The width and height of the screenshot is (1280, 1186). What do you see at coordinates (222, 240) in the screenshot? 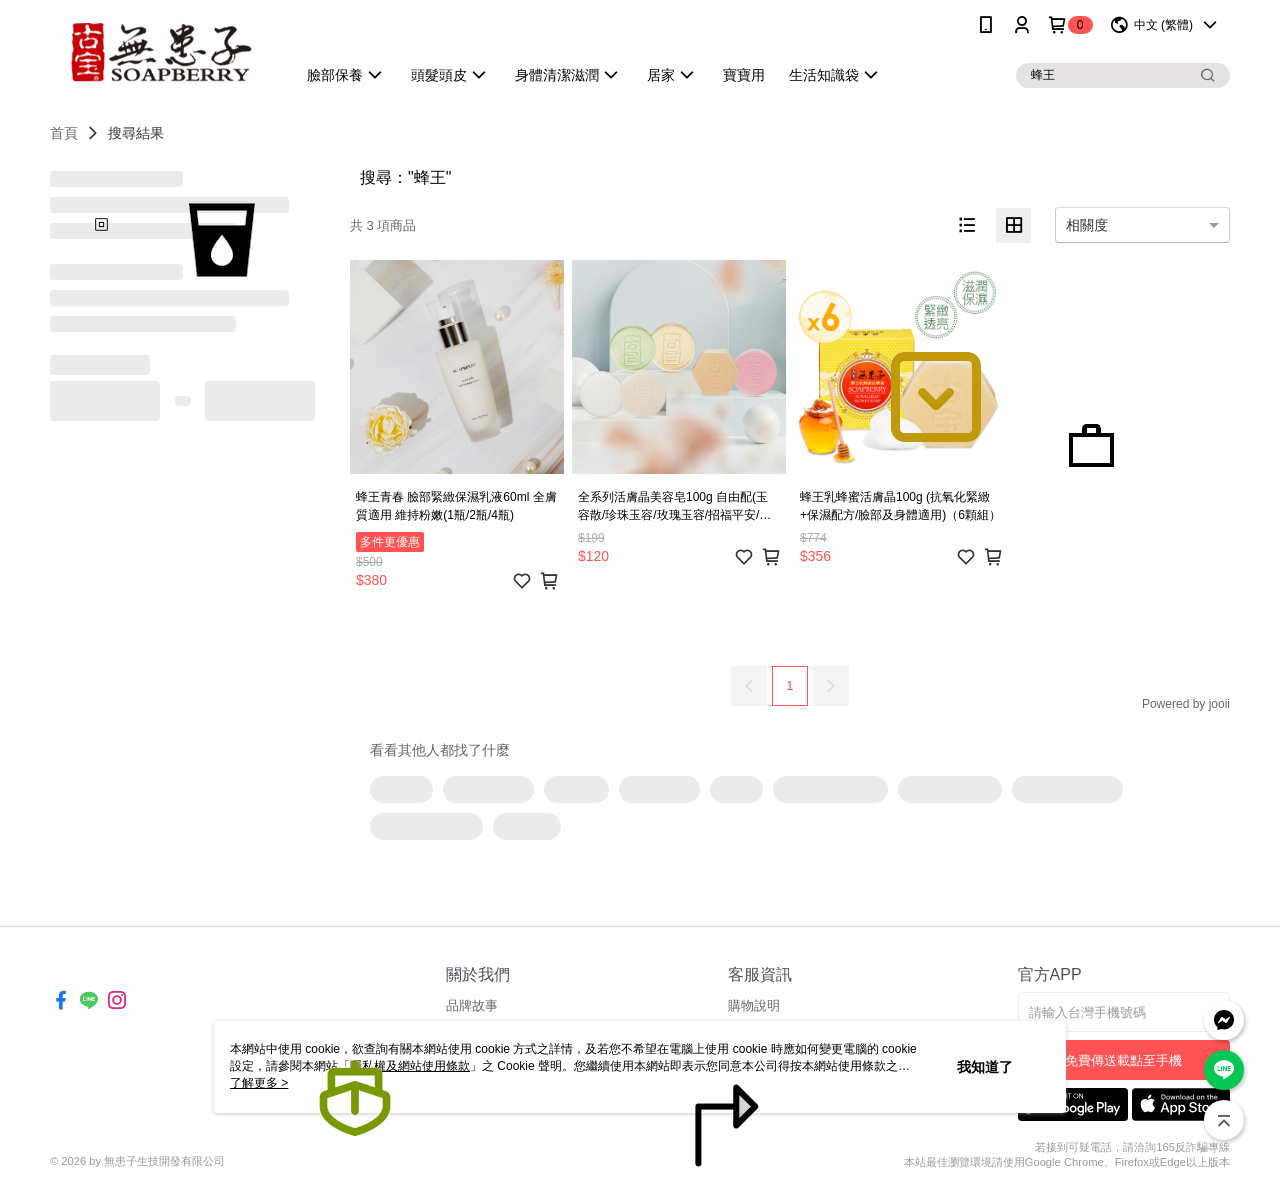
I see `find nearby drink or beverage locations` at bounding box center [222, 240].